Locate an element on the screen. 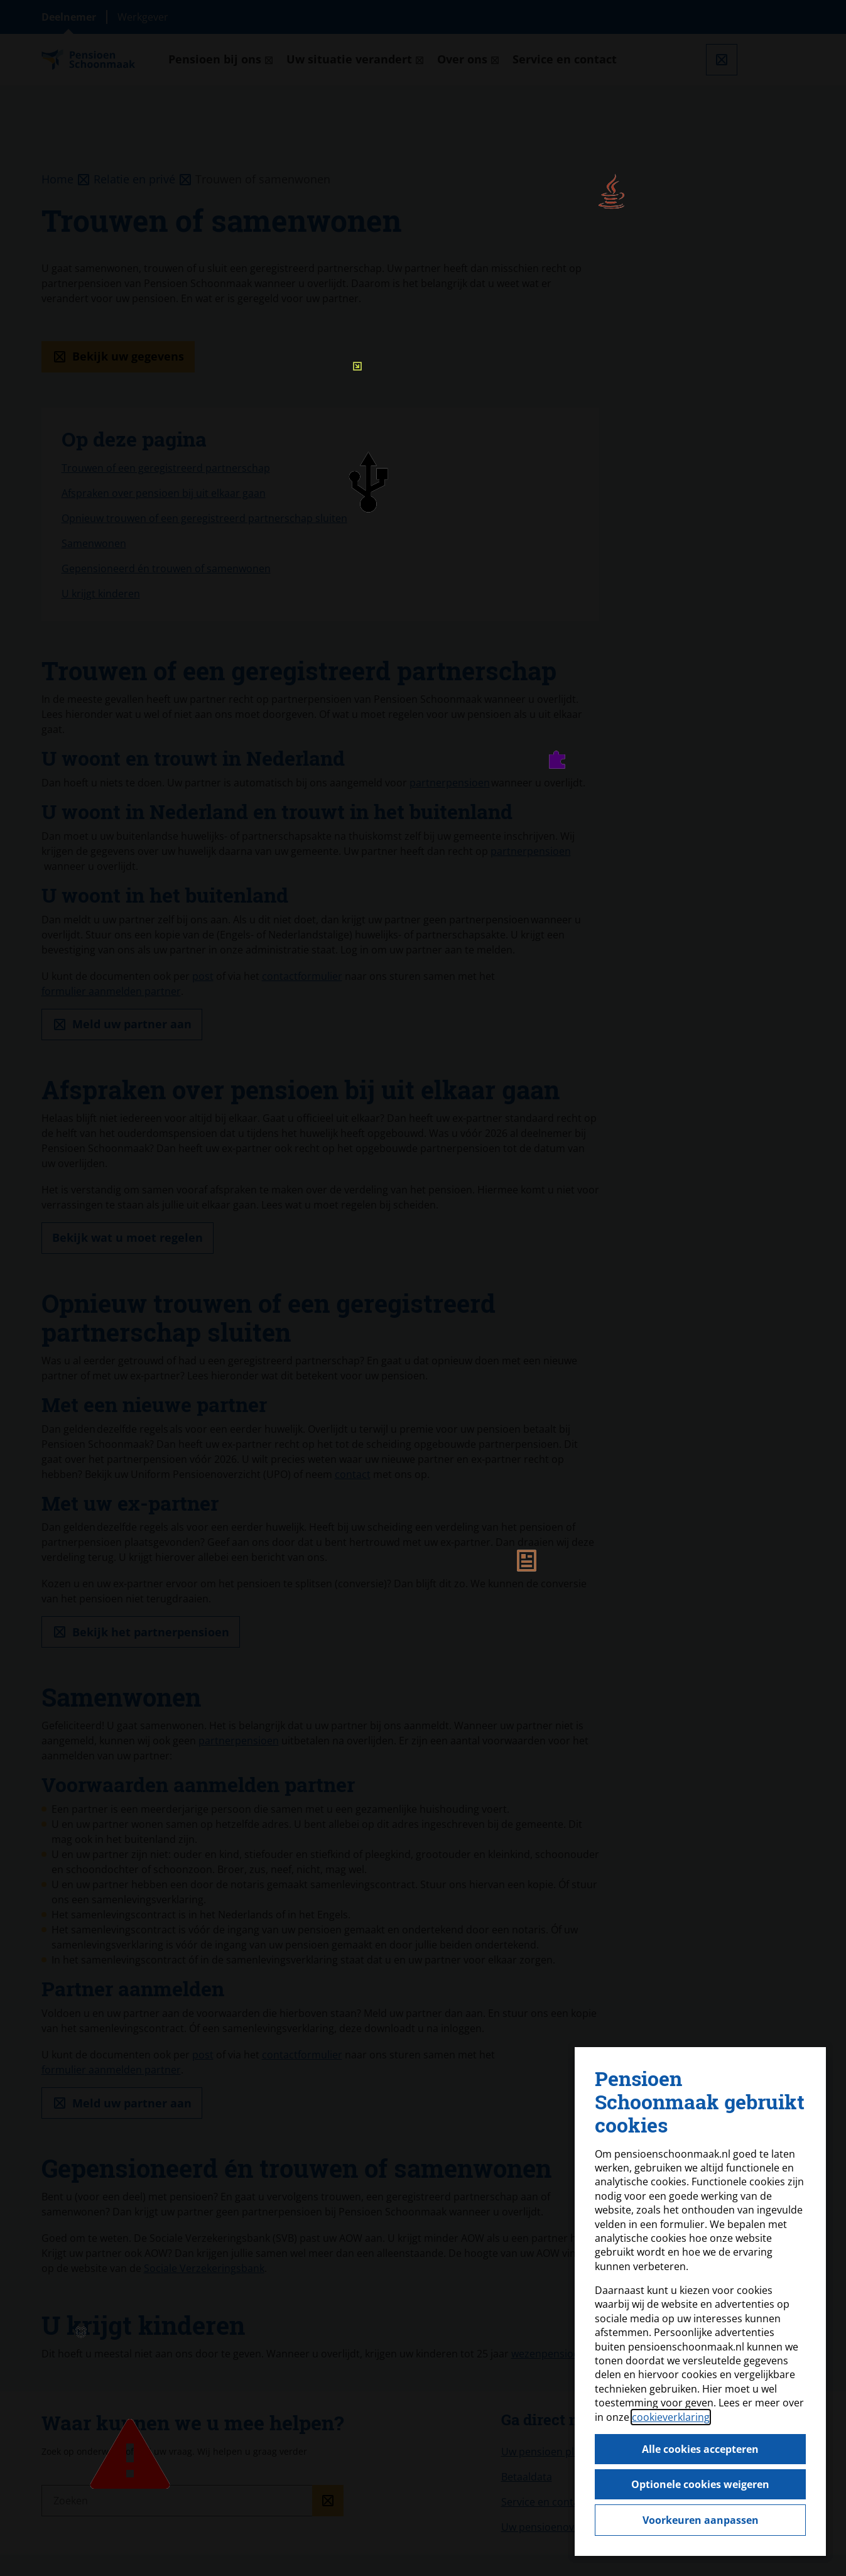 Image resolution: width=846 pixels, height=2576 pixels. access plugins or extensions is located at coordinates (557, 761).